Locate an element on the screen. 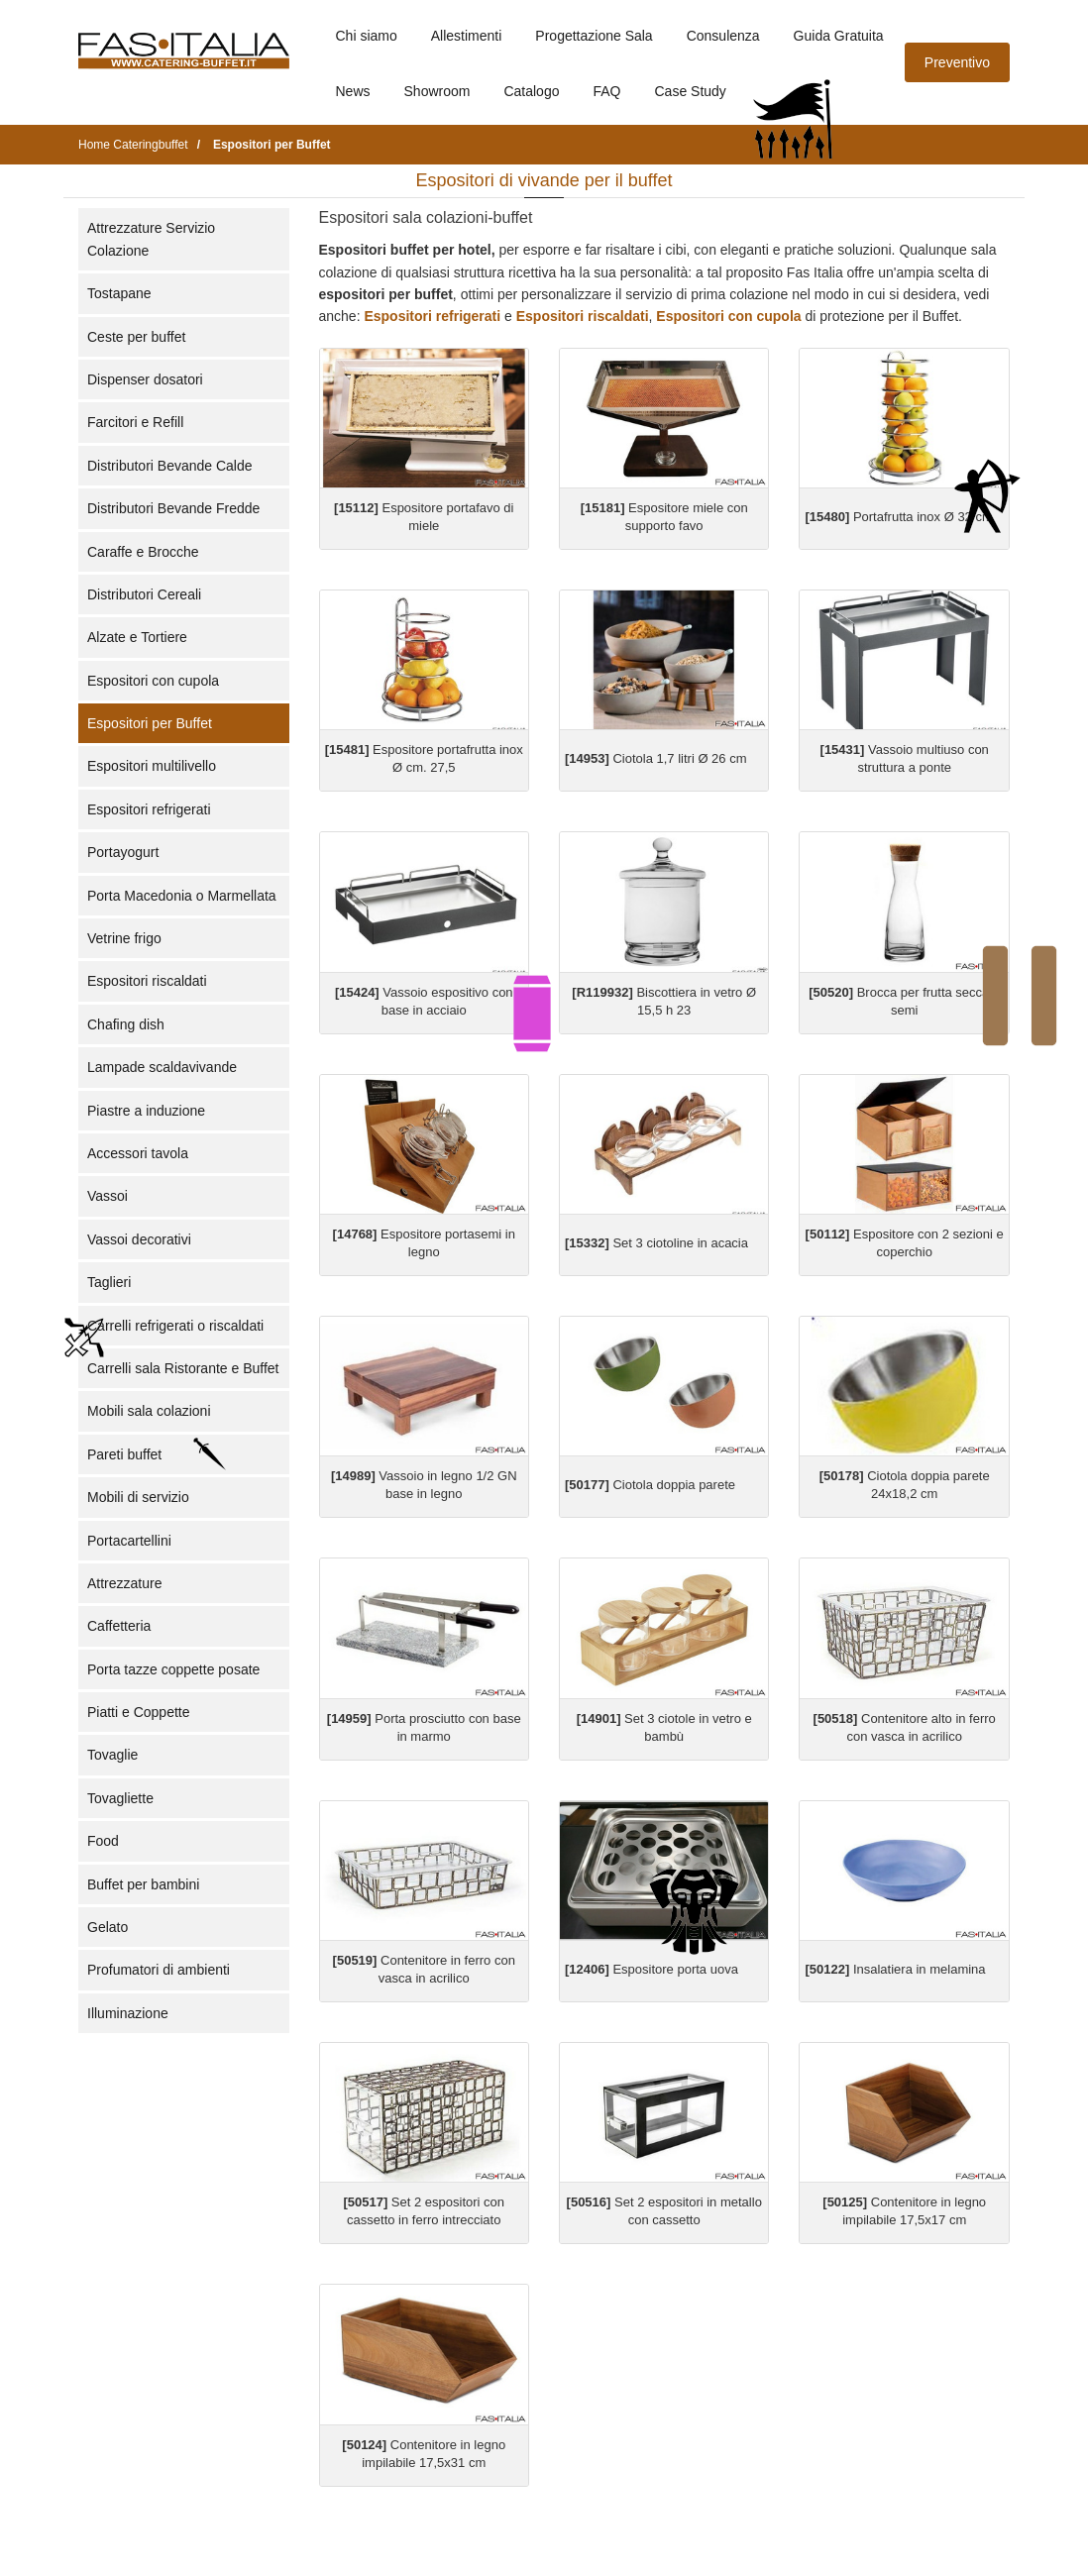  rally team members or summon allies is located at coordinates (793, 119).